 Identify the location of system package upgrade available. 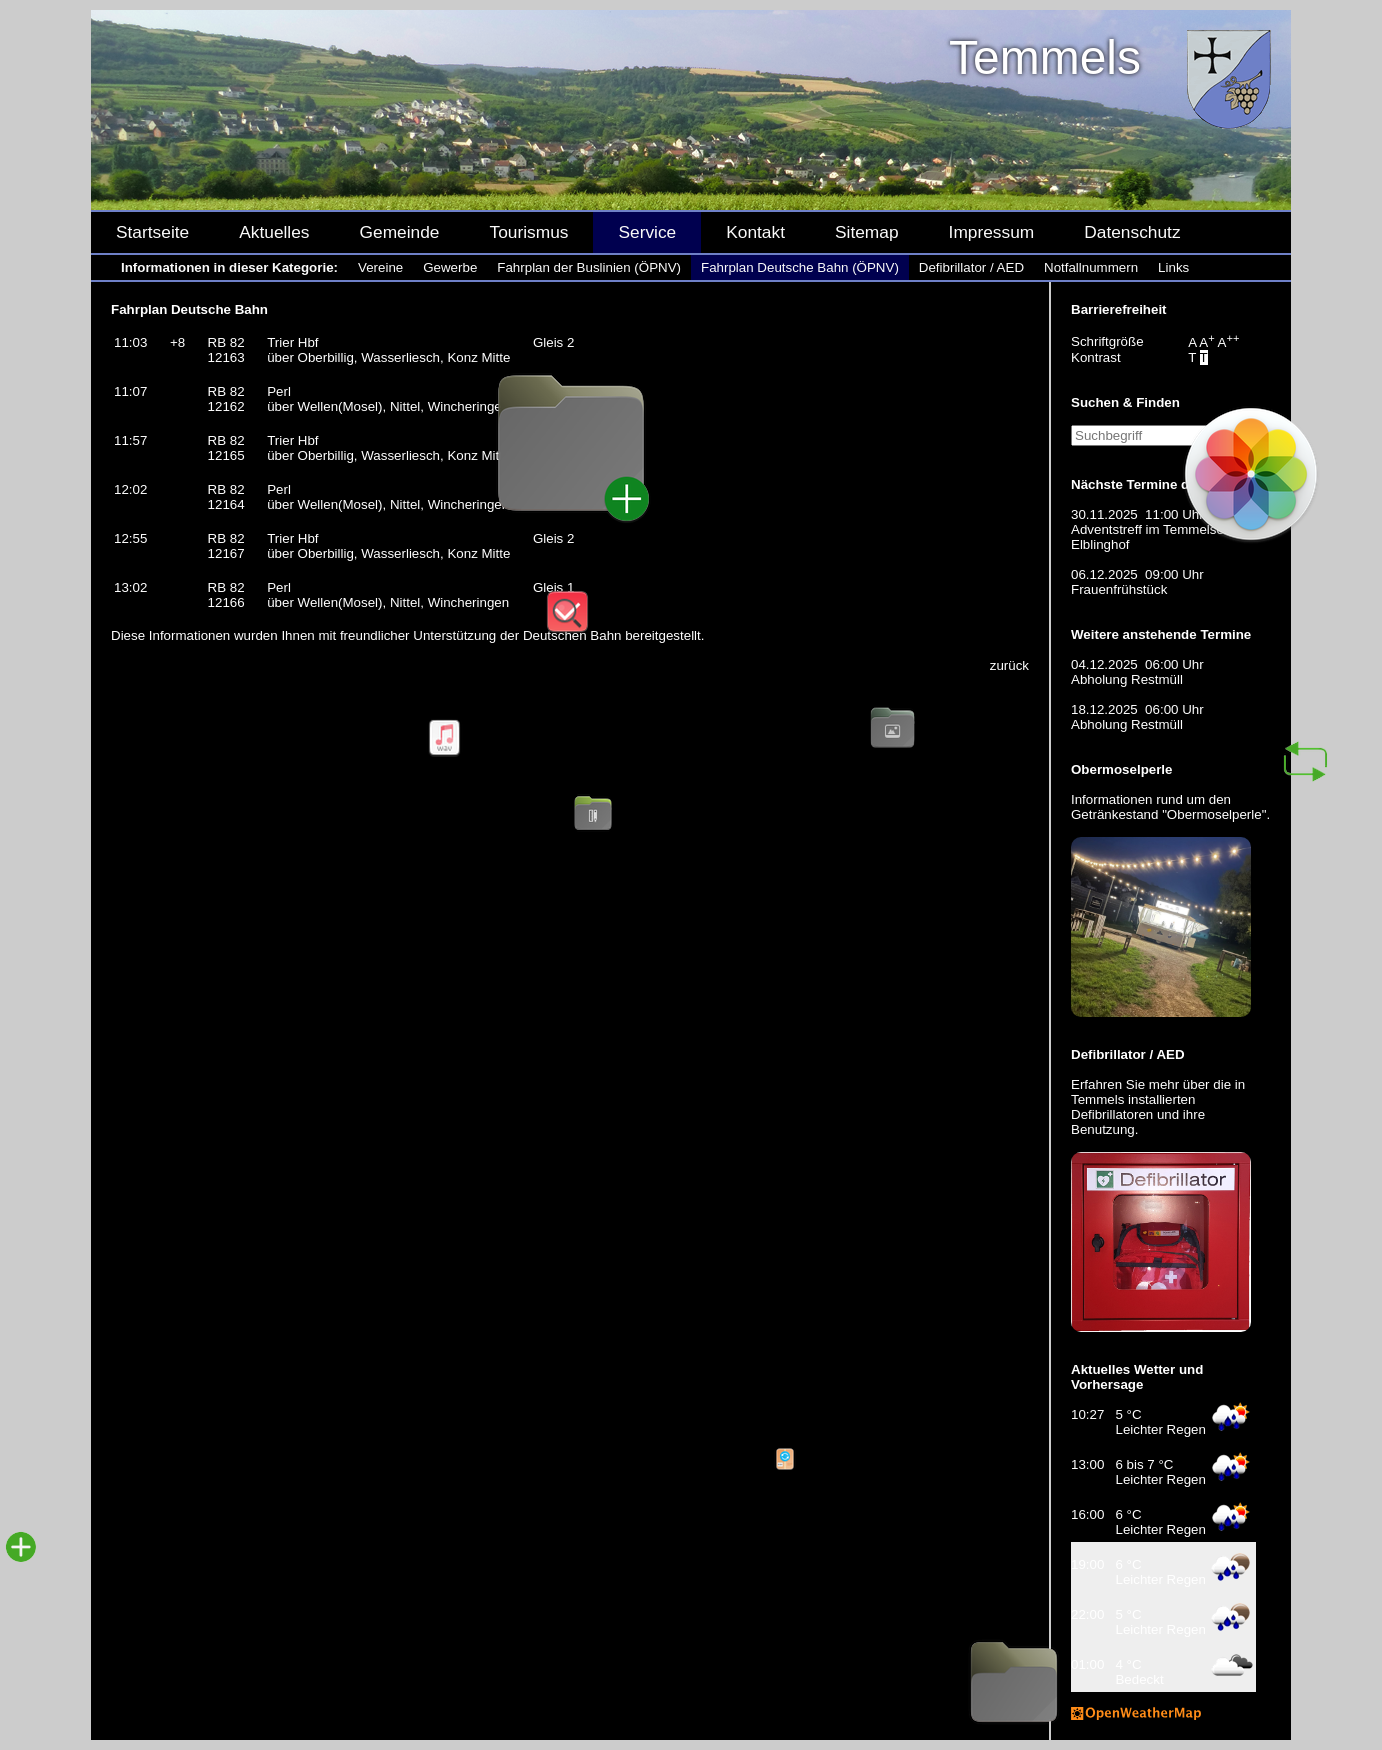
(785, 1459).